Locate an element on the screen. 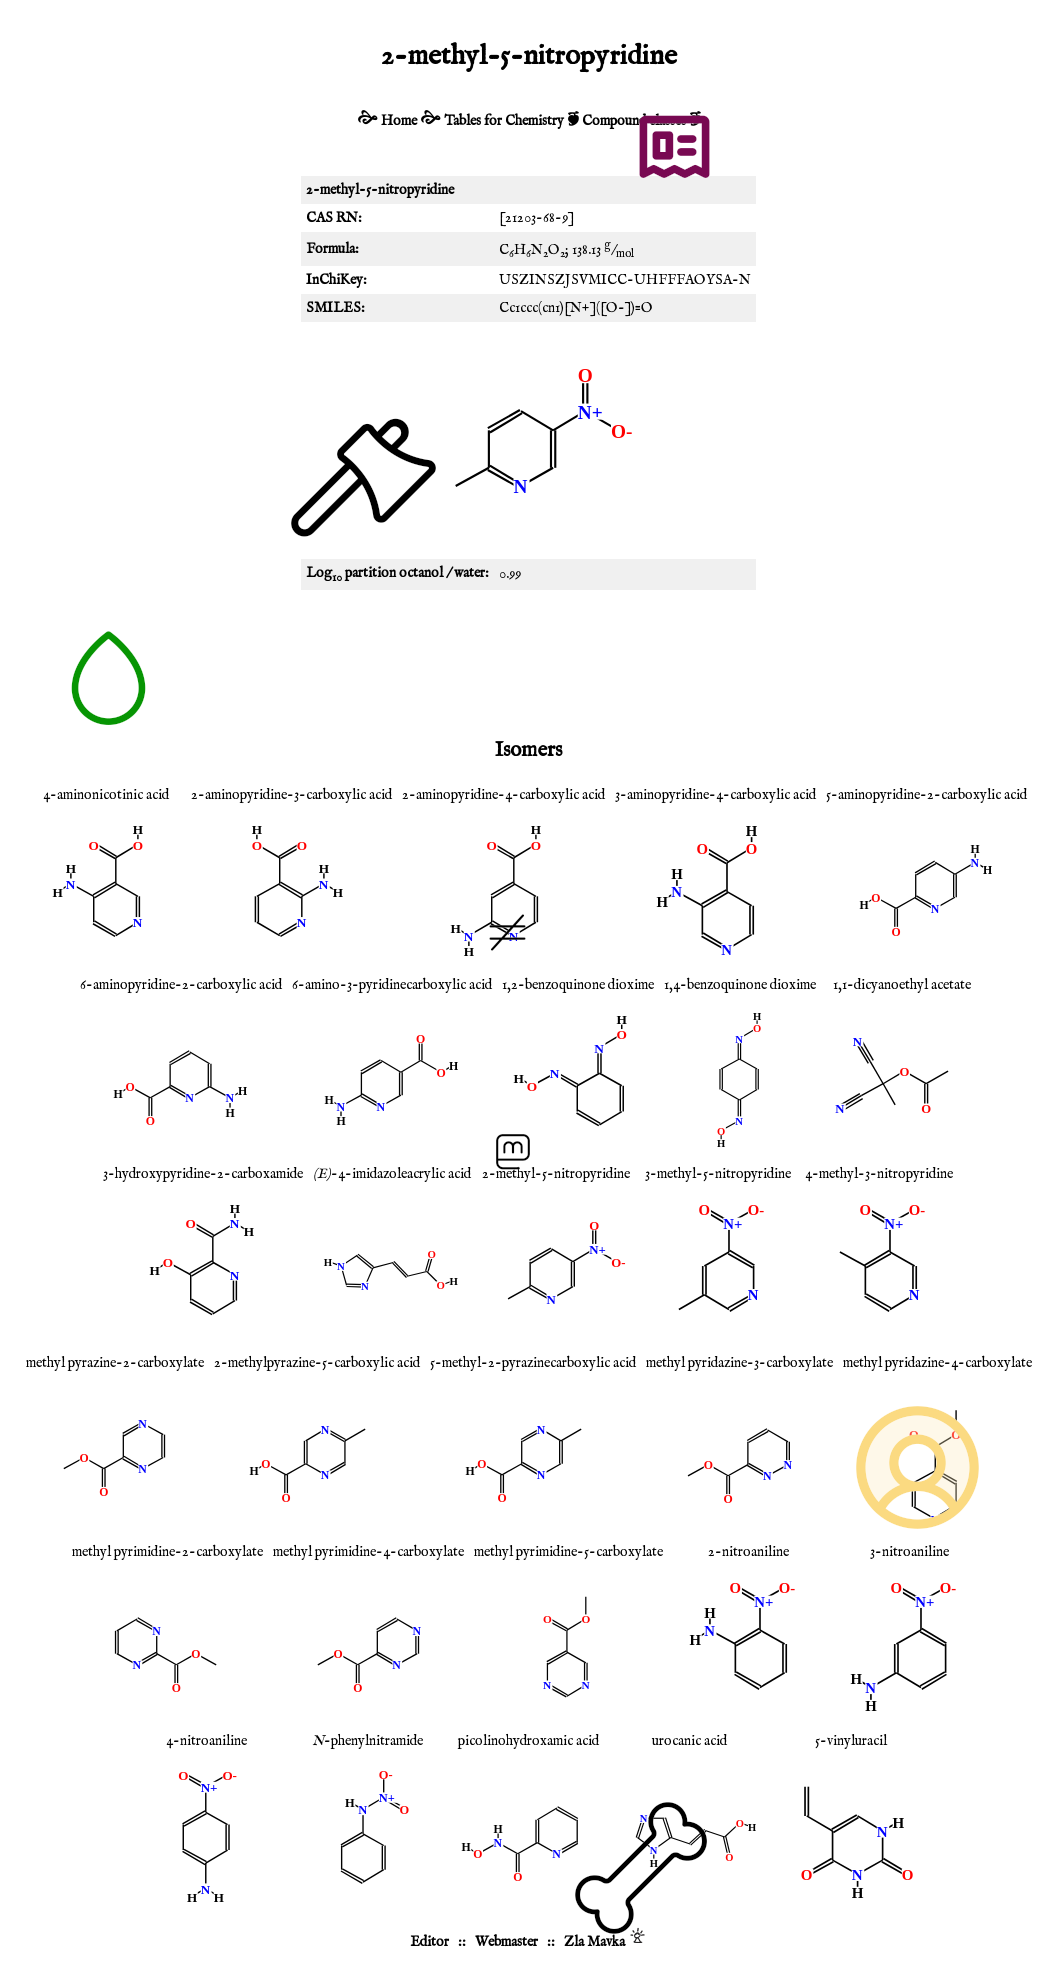 This screenshot has width=1057, height=1981. open mastodon app is located at coordinates (513, 1151).